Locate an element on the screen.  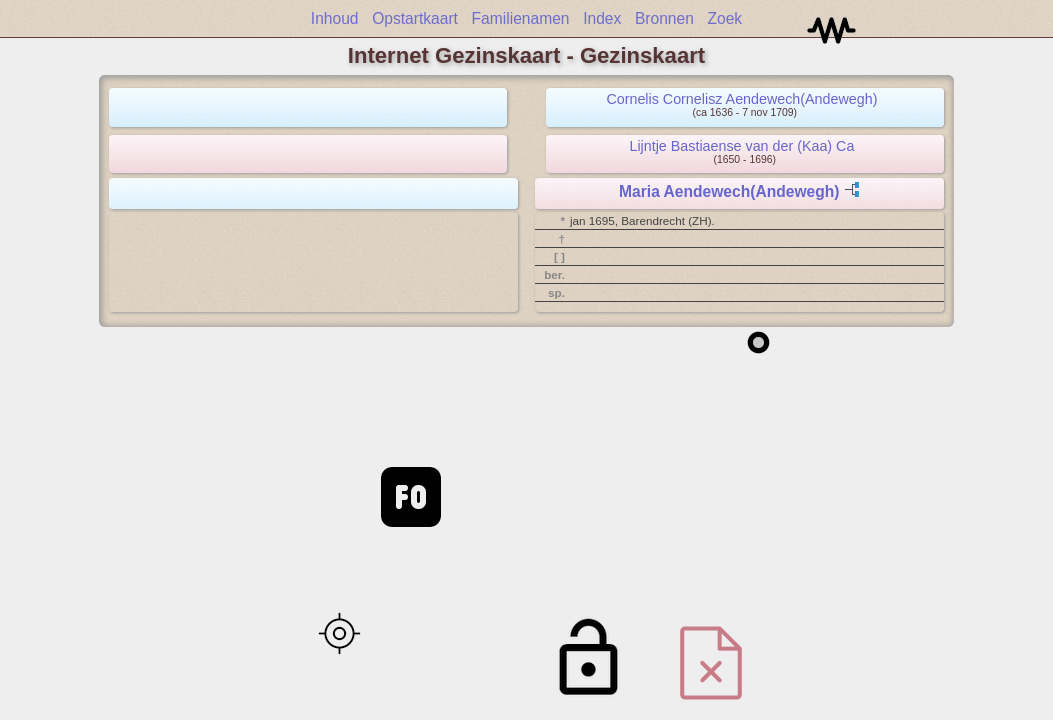
view circuit or resistor component details is located at coordinates (831, 30).